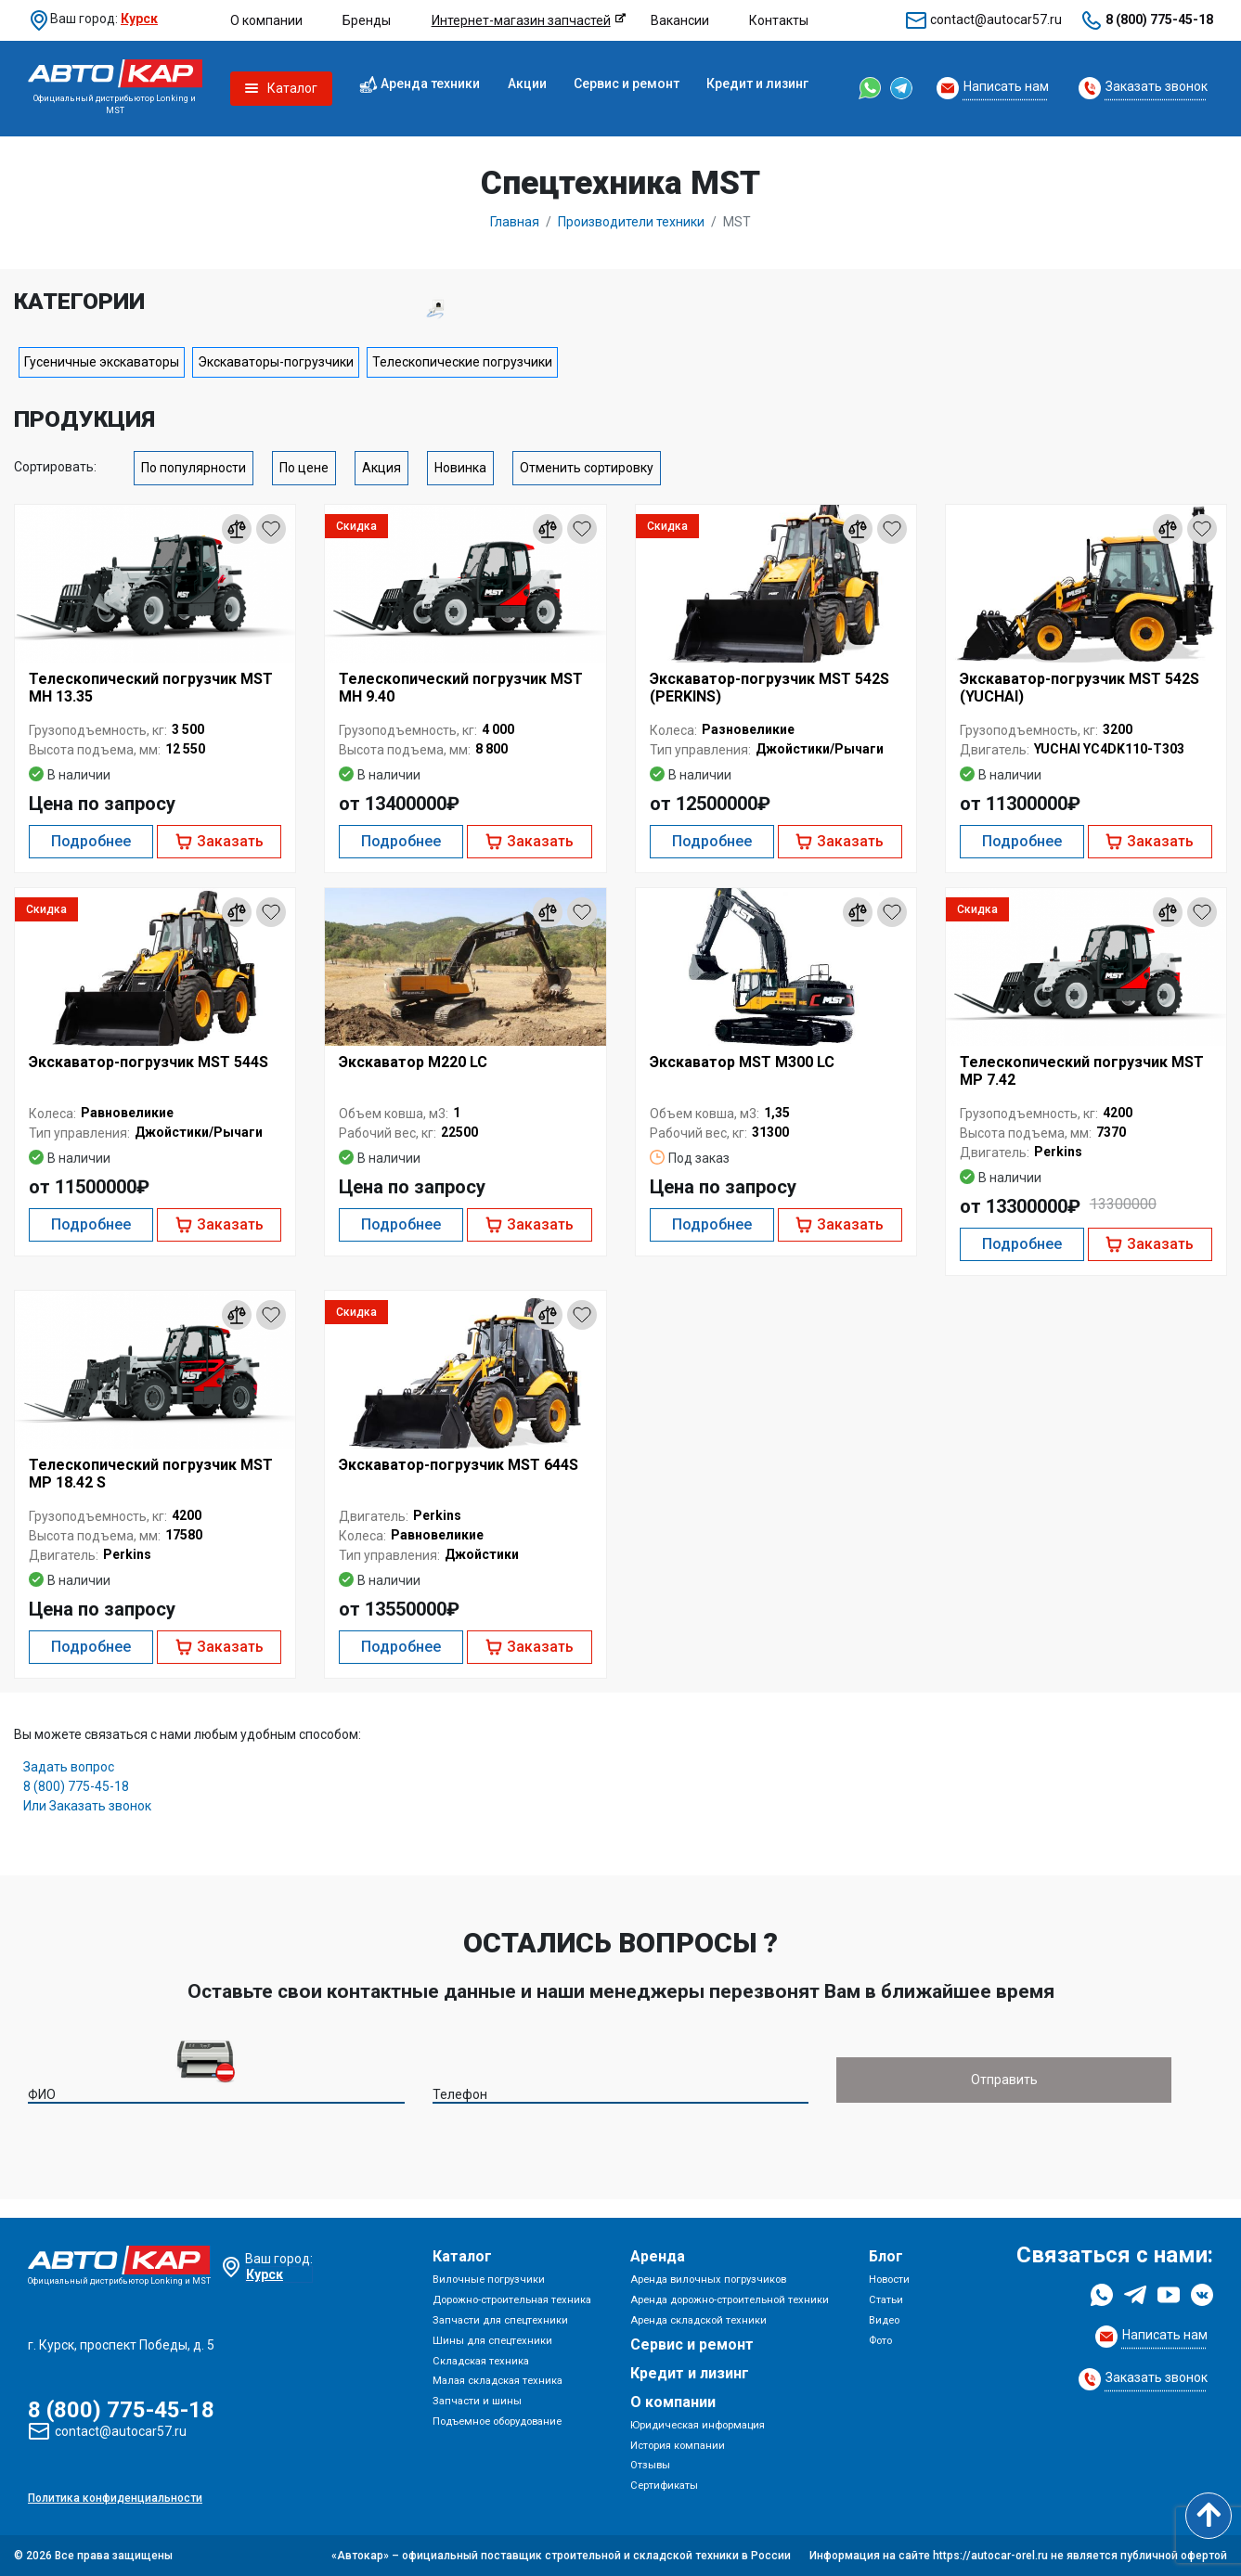 This screenshot has height=2576, width=1241. Describe the element at coordinates (205, 2058) in the screenshot. I see `indicates a printer error or malfunction` at that location.